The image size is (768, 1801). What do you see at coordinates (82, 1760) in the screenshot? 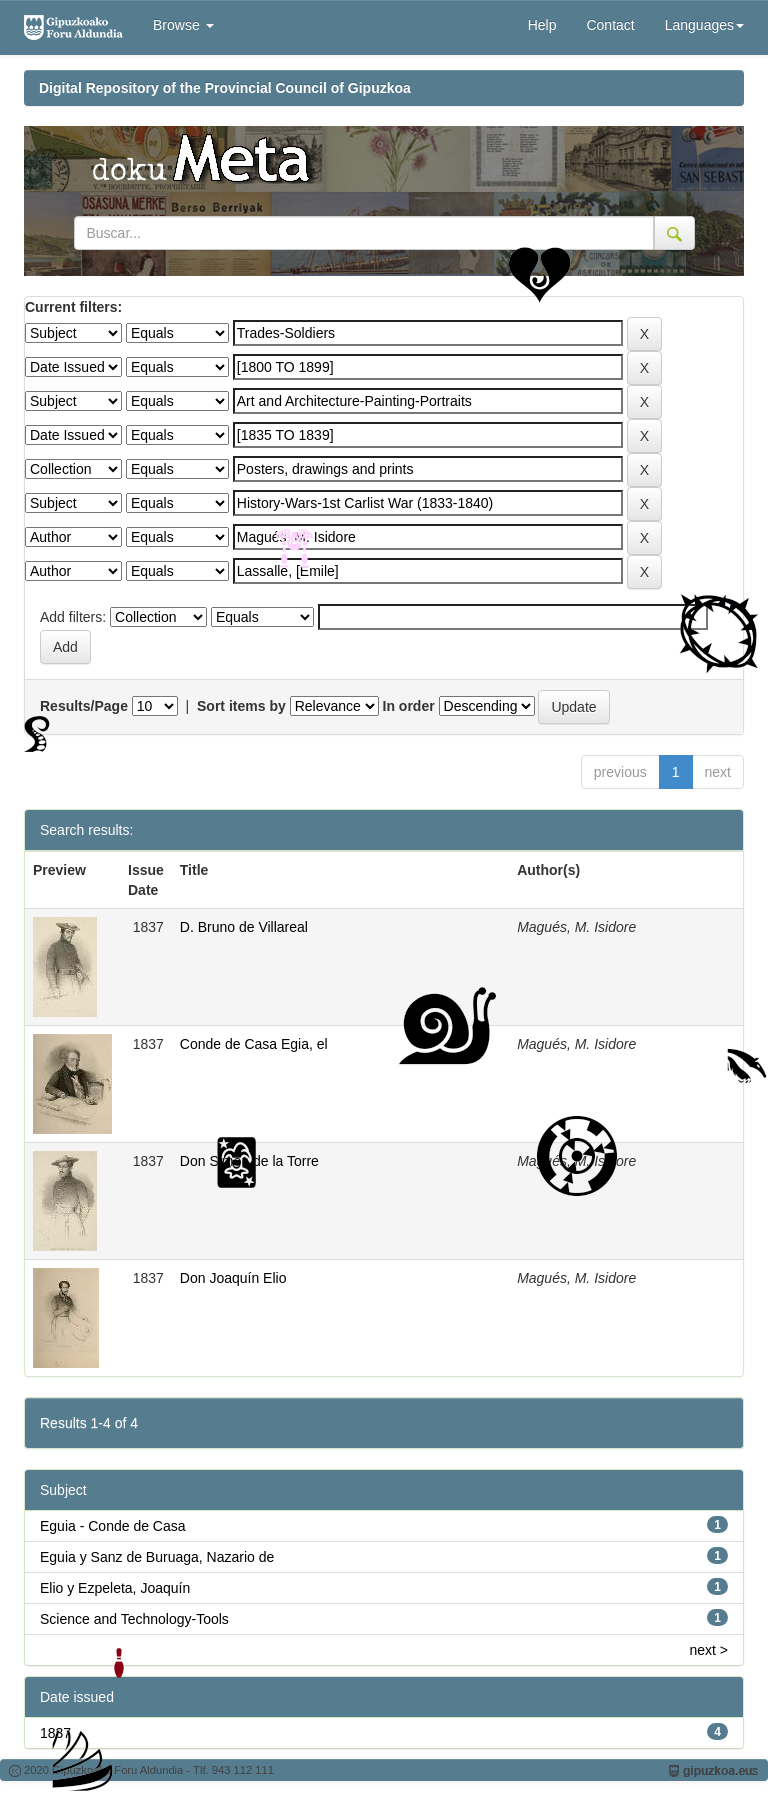
I see `indicates a slashing or cutting attack ability` at bounding box center [82, 1760].